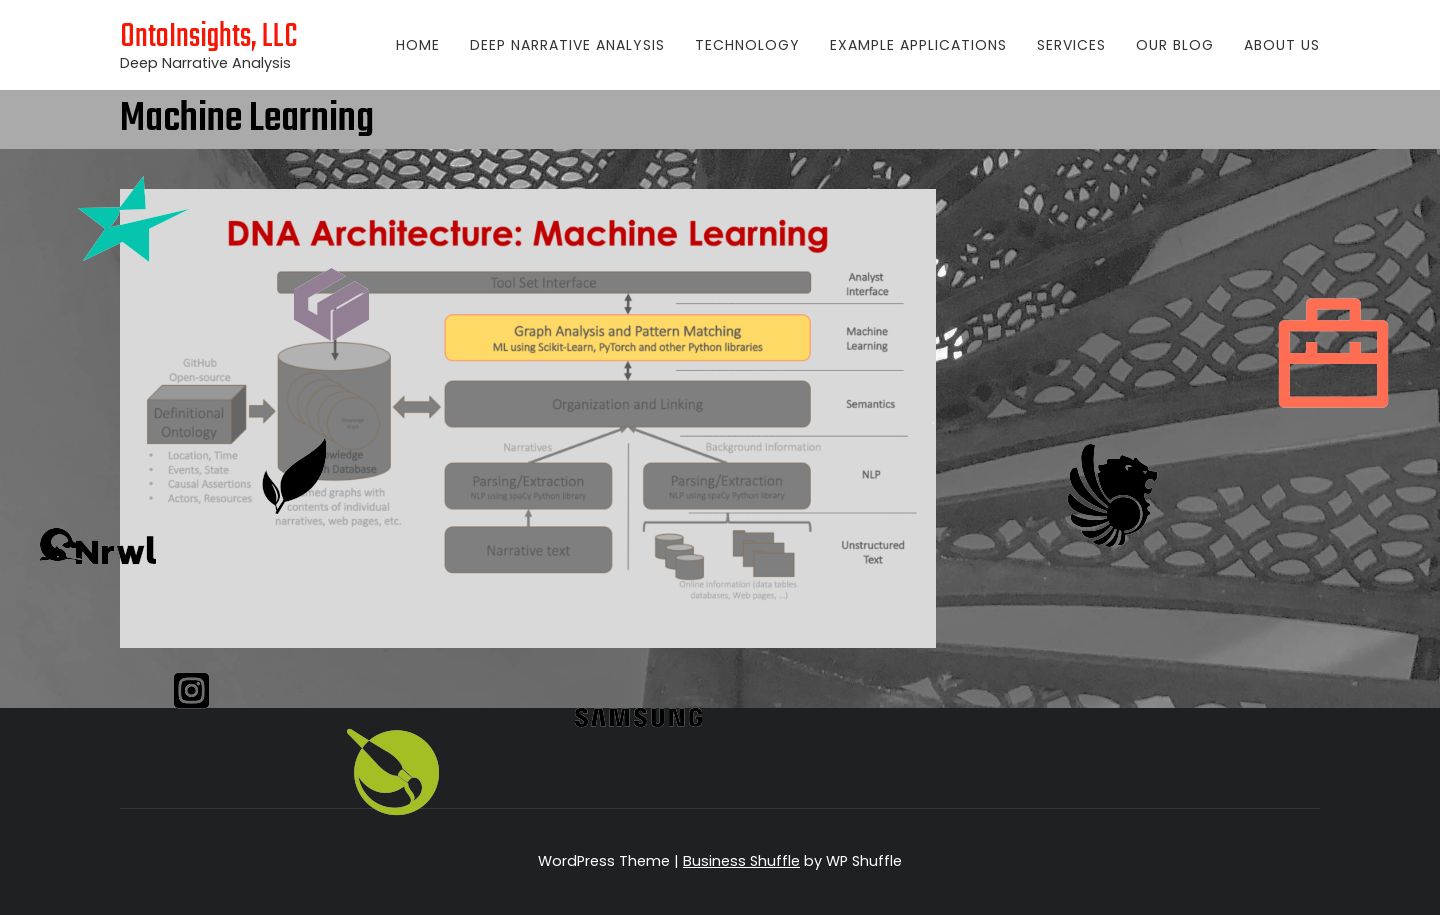  Describe the element at coordinates (1112, 495) in the screenshot. I see `lion air airline logo` at that location.